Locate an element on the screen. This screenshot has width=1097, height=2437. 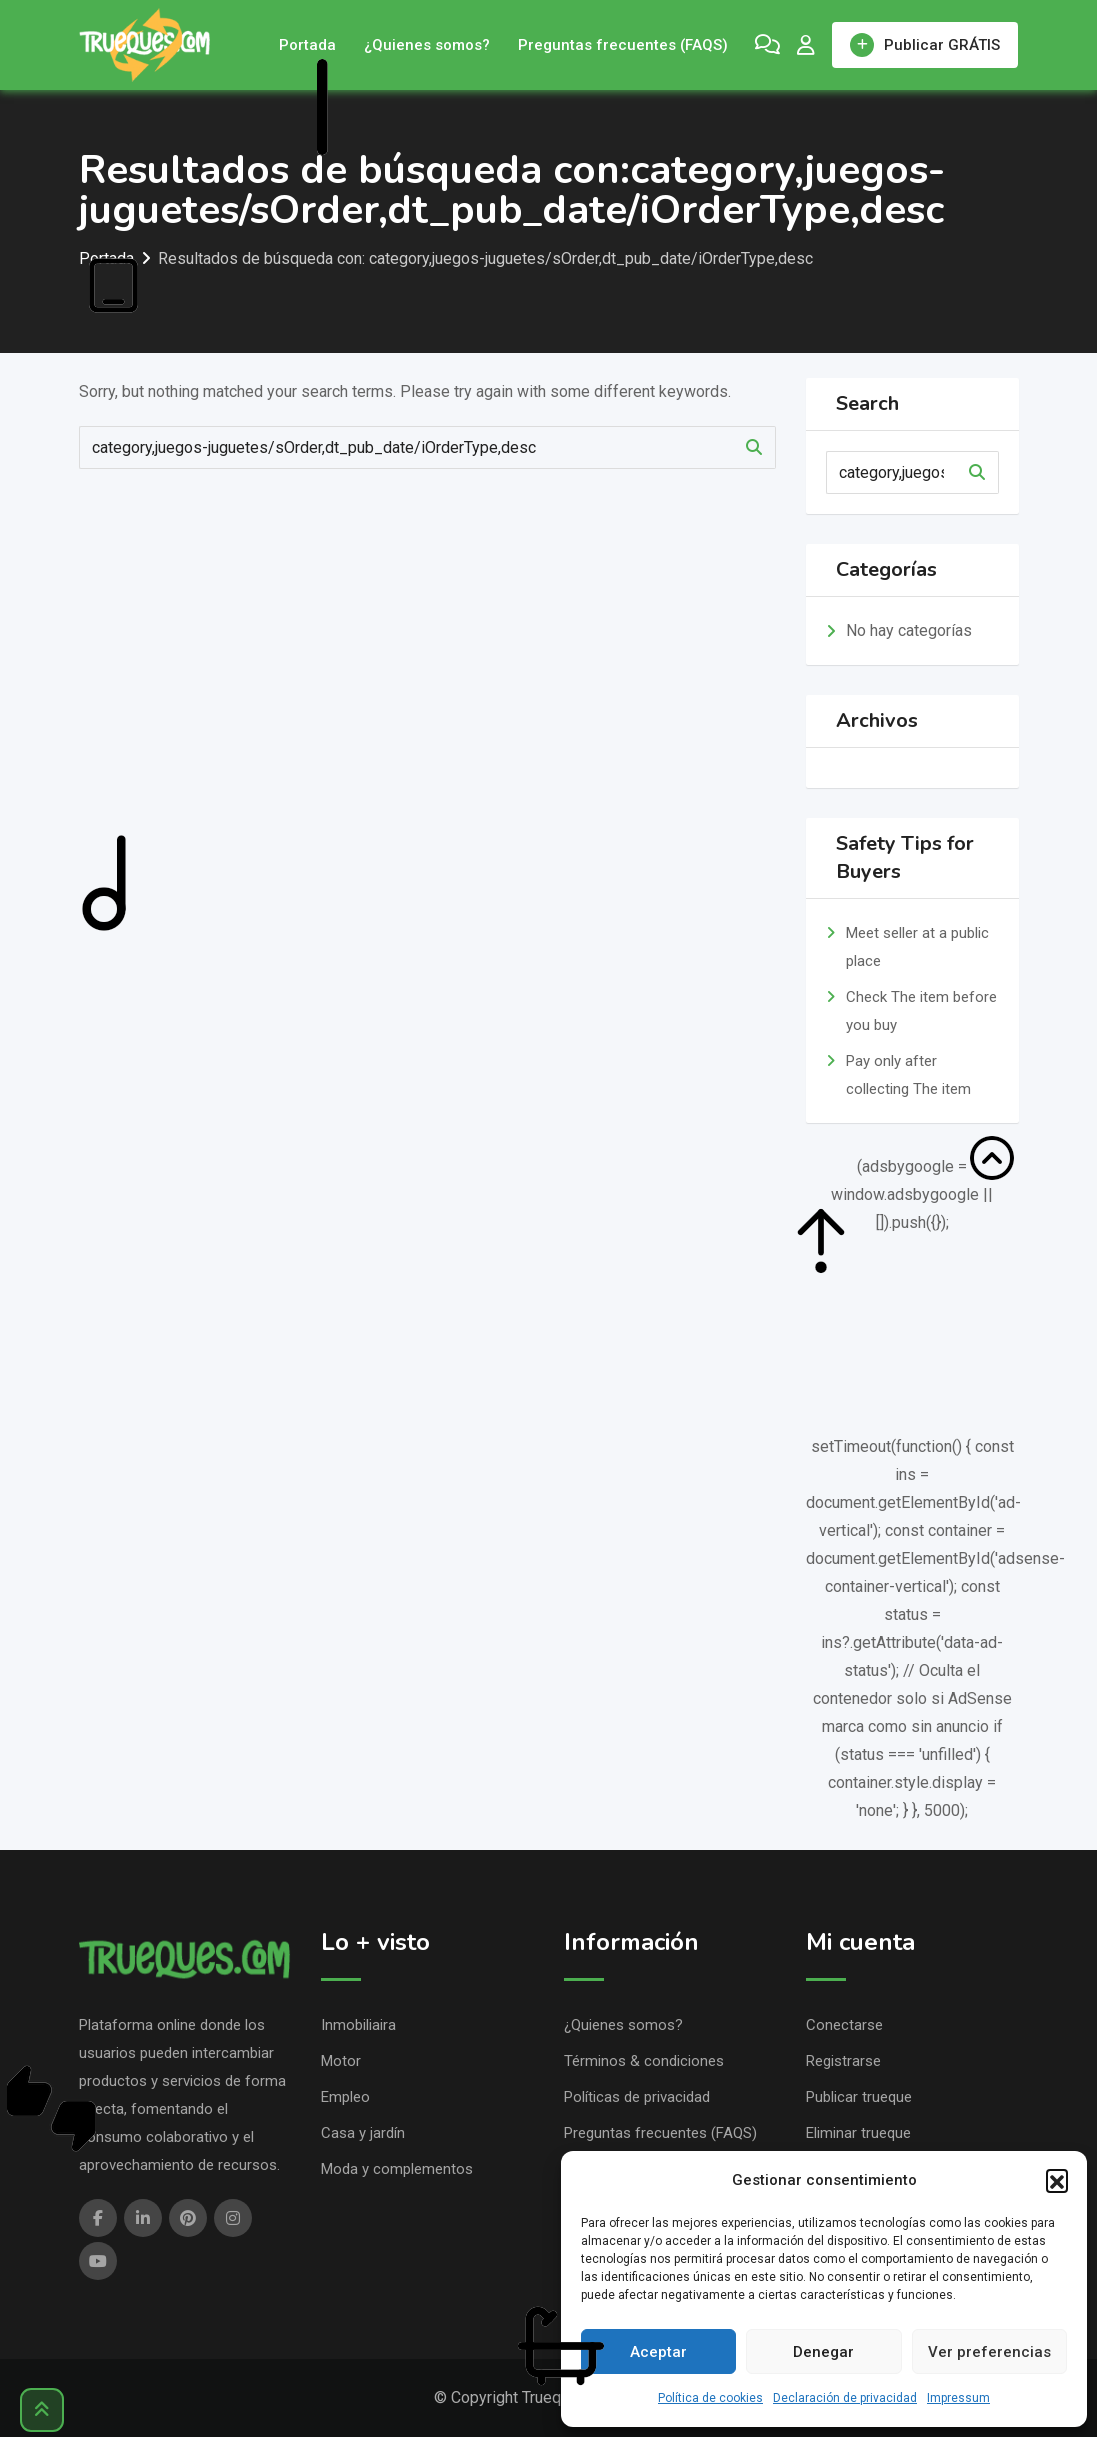
rate or provide feedback is located at coordinates (51, 2108).